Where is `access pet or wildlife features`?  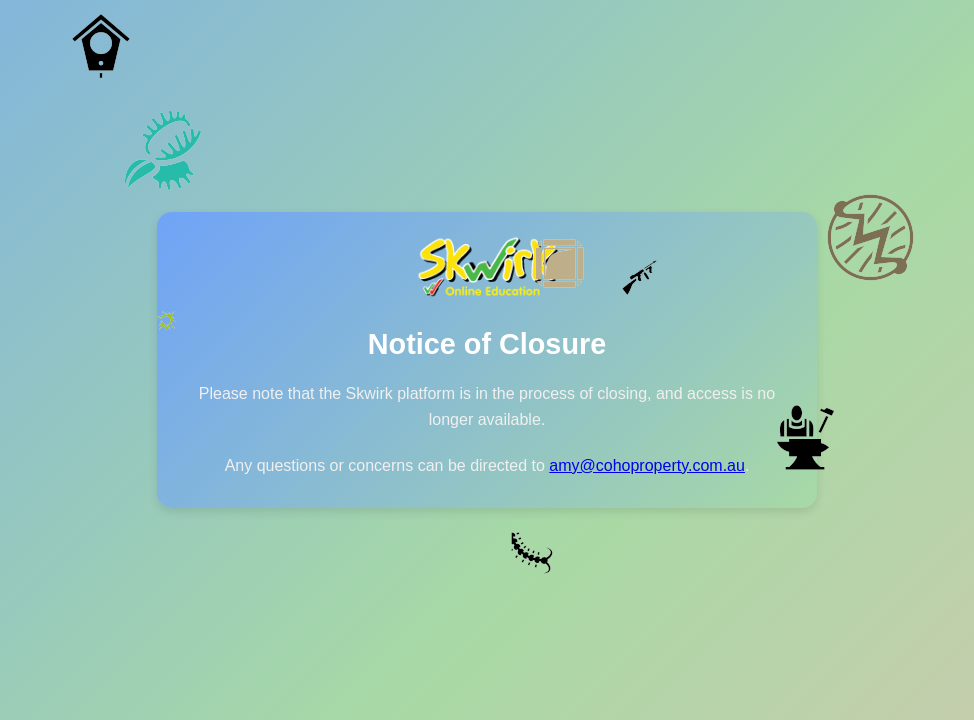 access pet or wildlife features is located at coordinates (101, 46).